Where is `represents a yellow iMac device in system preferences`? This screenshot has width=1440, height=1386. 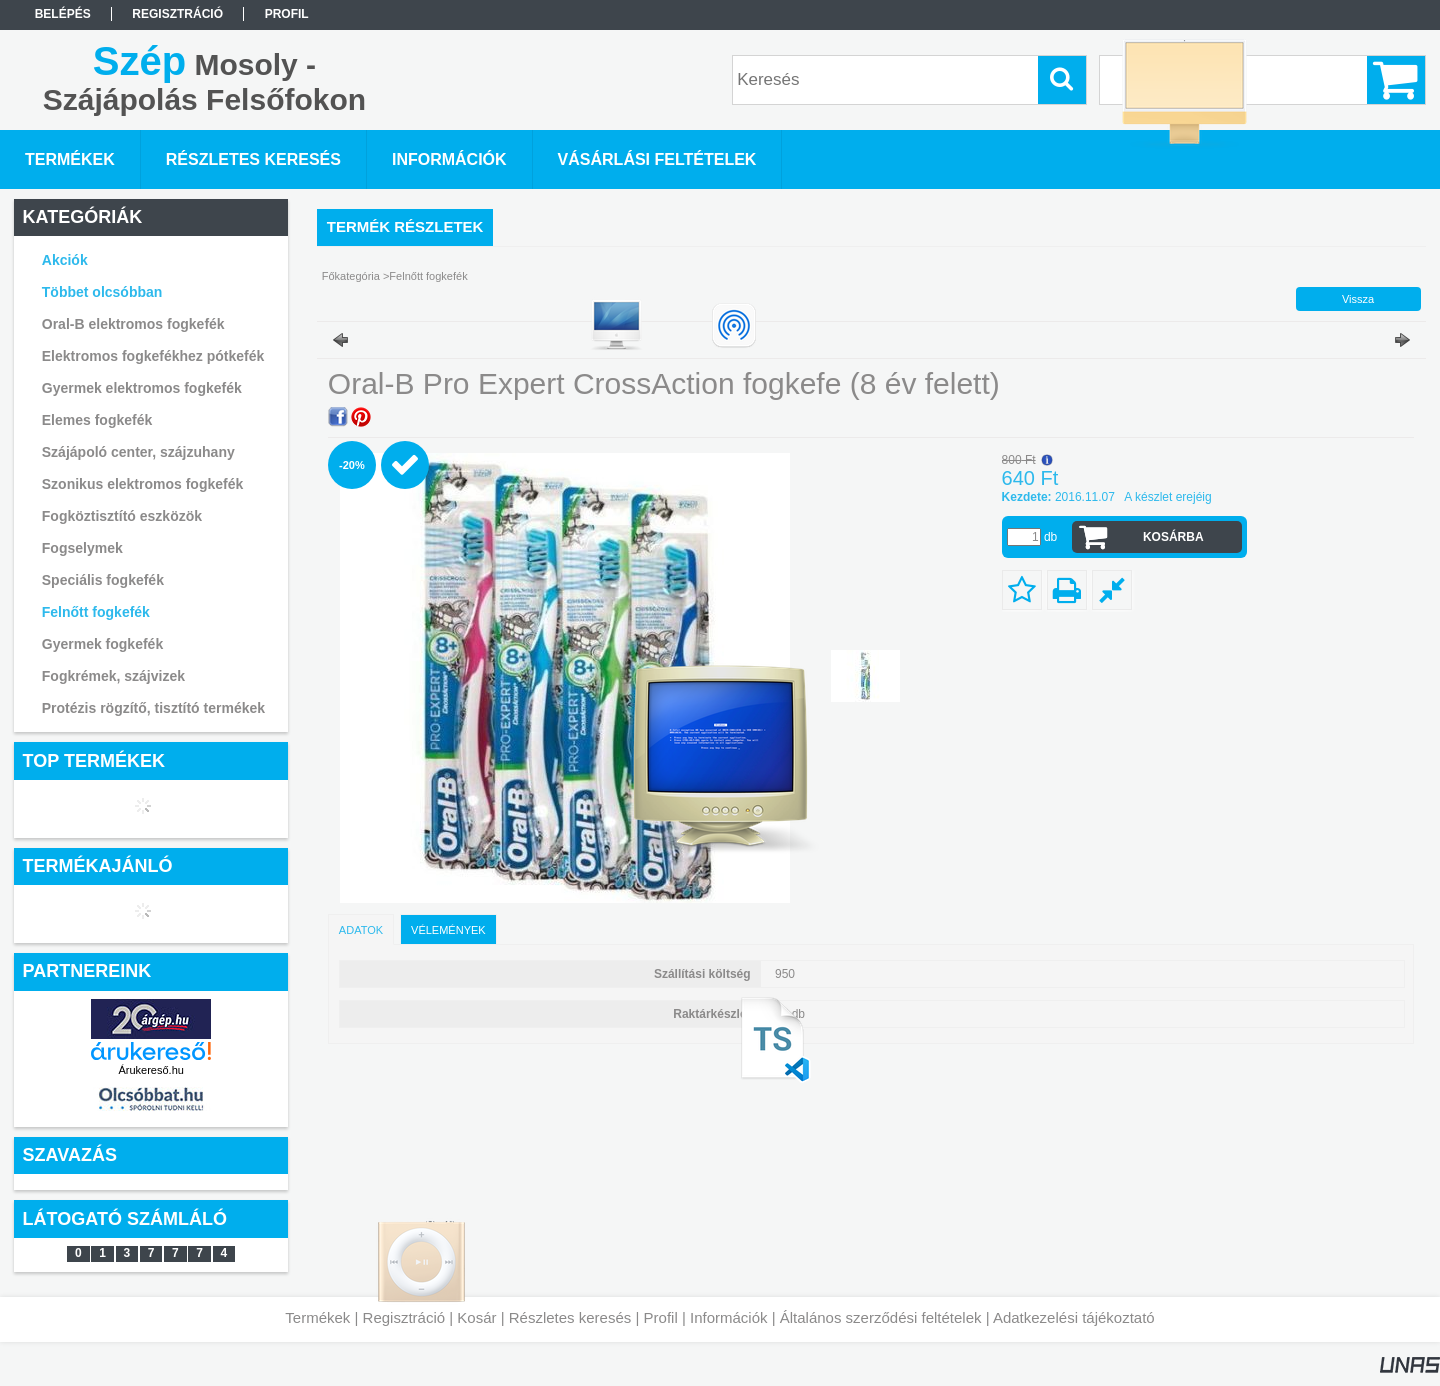 represents a yellow iMac device in system preferences is located at coordinates (1184, 89).